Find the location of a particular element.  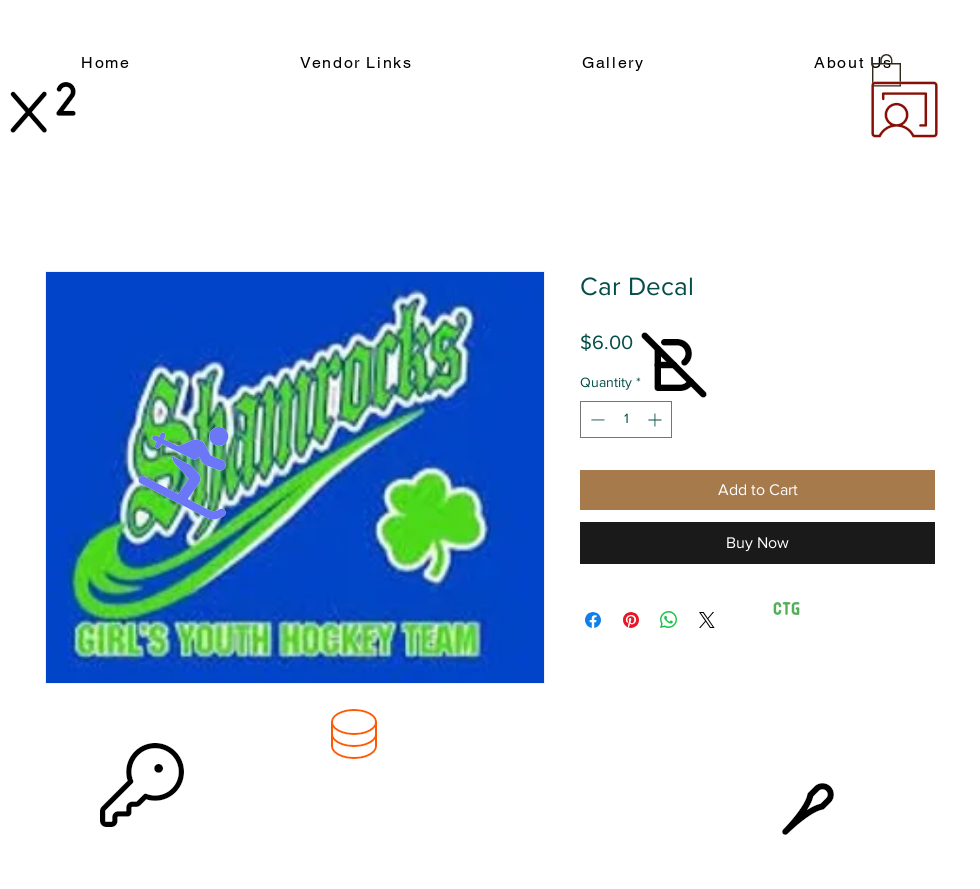

access database or data storage is located at coordinates (354, 734).